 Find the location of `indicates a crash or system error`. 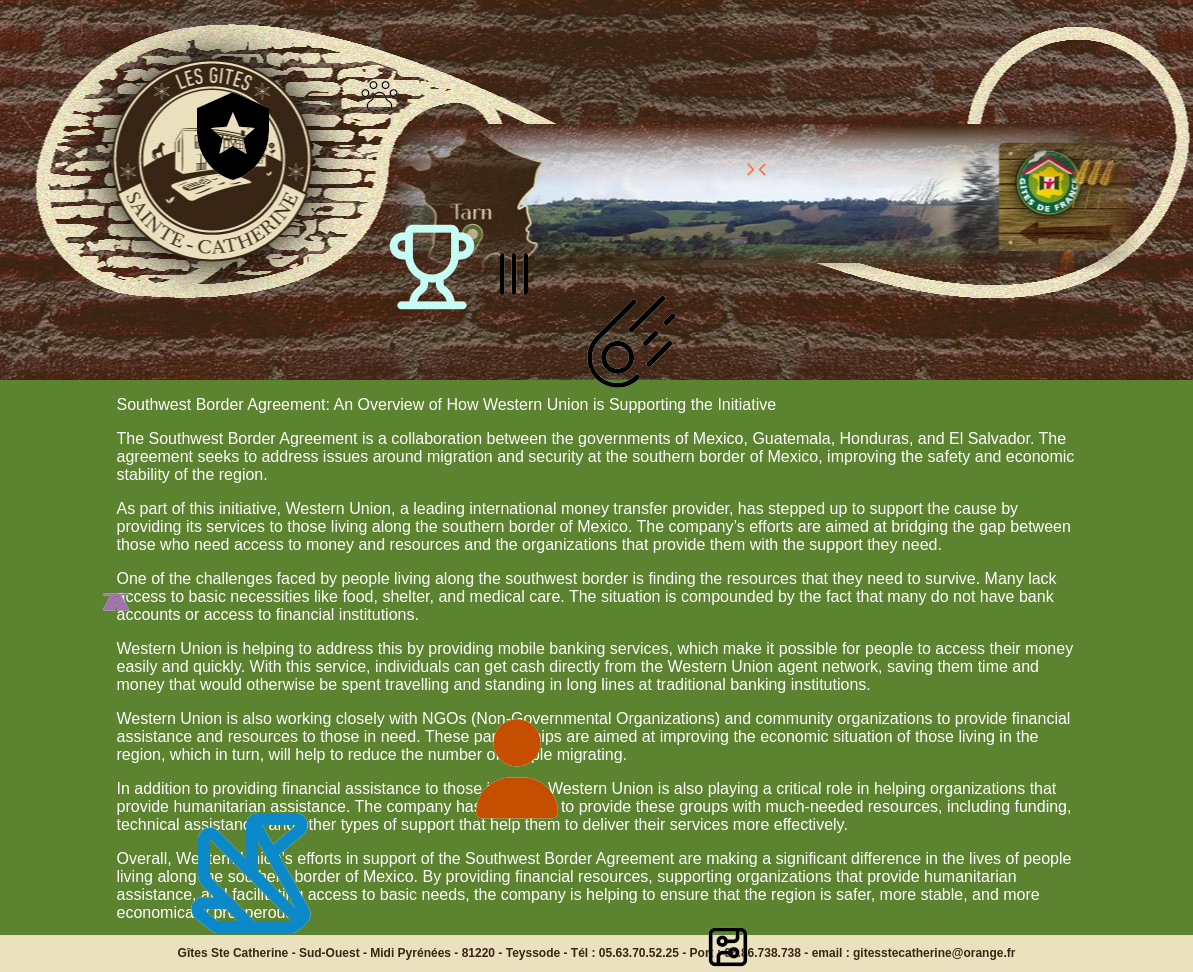

indicates a crash or system error is located at coordinates (631, 343).